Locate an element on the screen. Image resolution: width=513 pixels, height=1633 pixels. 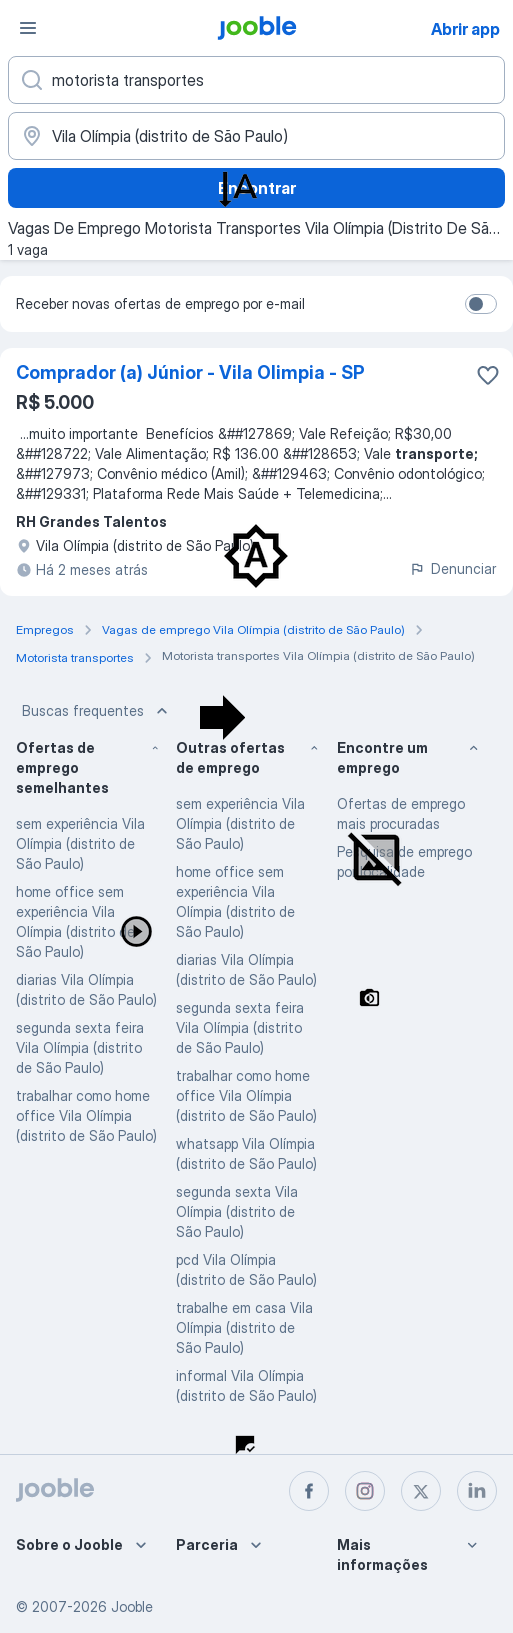
tap to play media is located at coordinates (136, 931).